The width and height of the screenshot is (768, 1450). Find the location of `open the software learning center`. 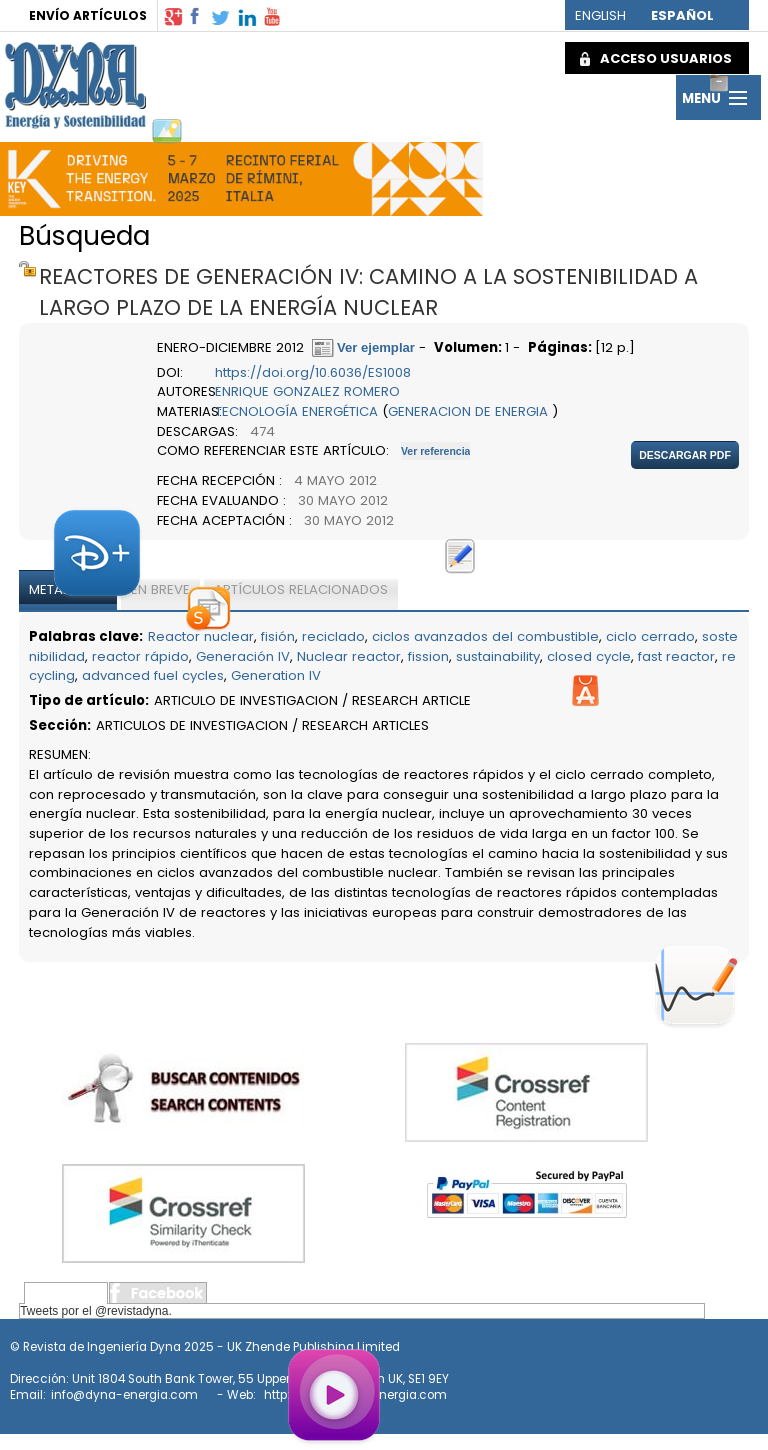

open the software learning center is located at coordinates (460, 556).